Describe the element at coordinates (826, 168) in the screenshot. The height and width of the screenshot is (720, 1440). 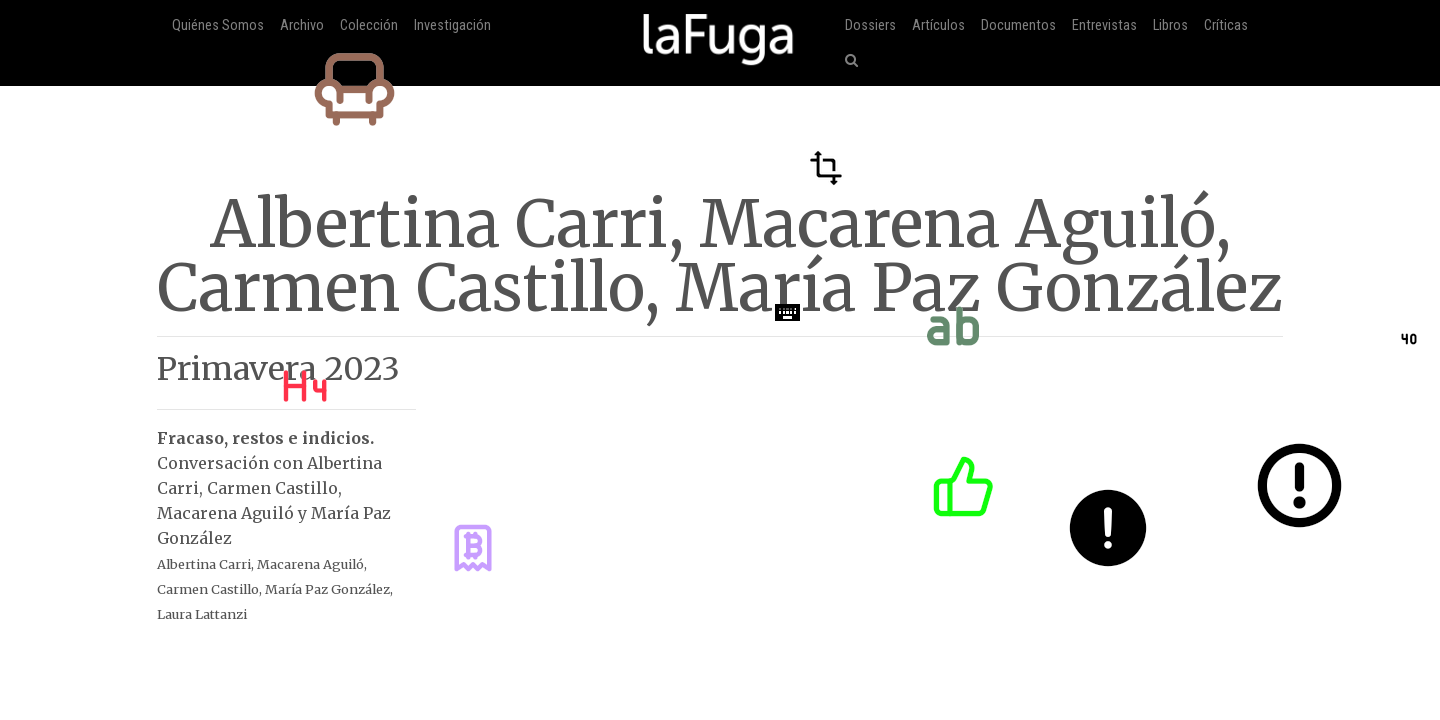
I see `transform or resize an image` at that location.